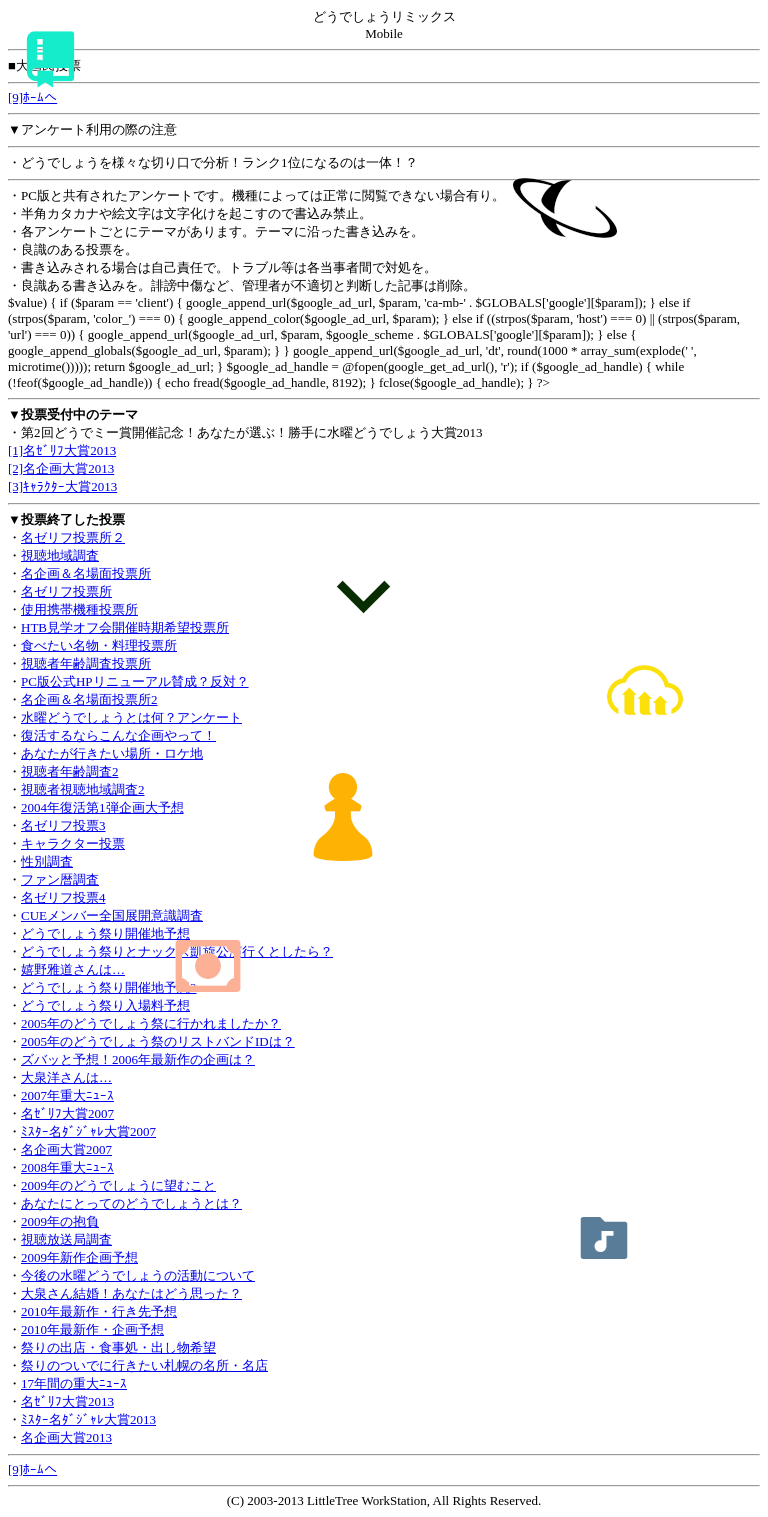  I want to click on view cash or currency balance, so click(208, 966).